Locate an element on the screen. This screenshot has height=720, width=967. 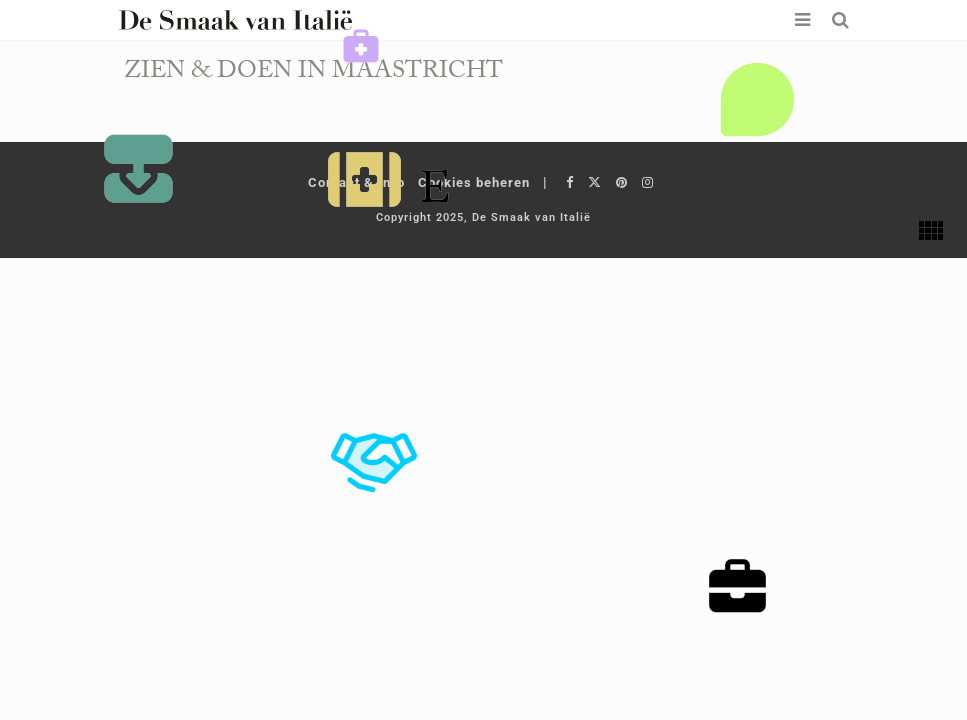
open the Etsy app or website is located at coordinates (435, 186).